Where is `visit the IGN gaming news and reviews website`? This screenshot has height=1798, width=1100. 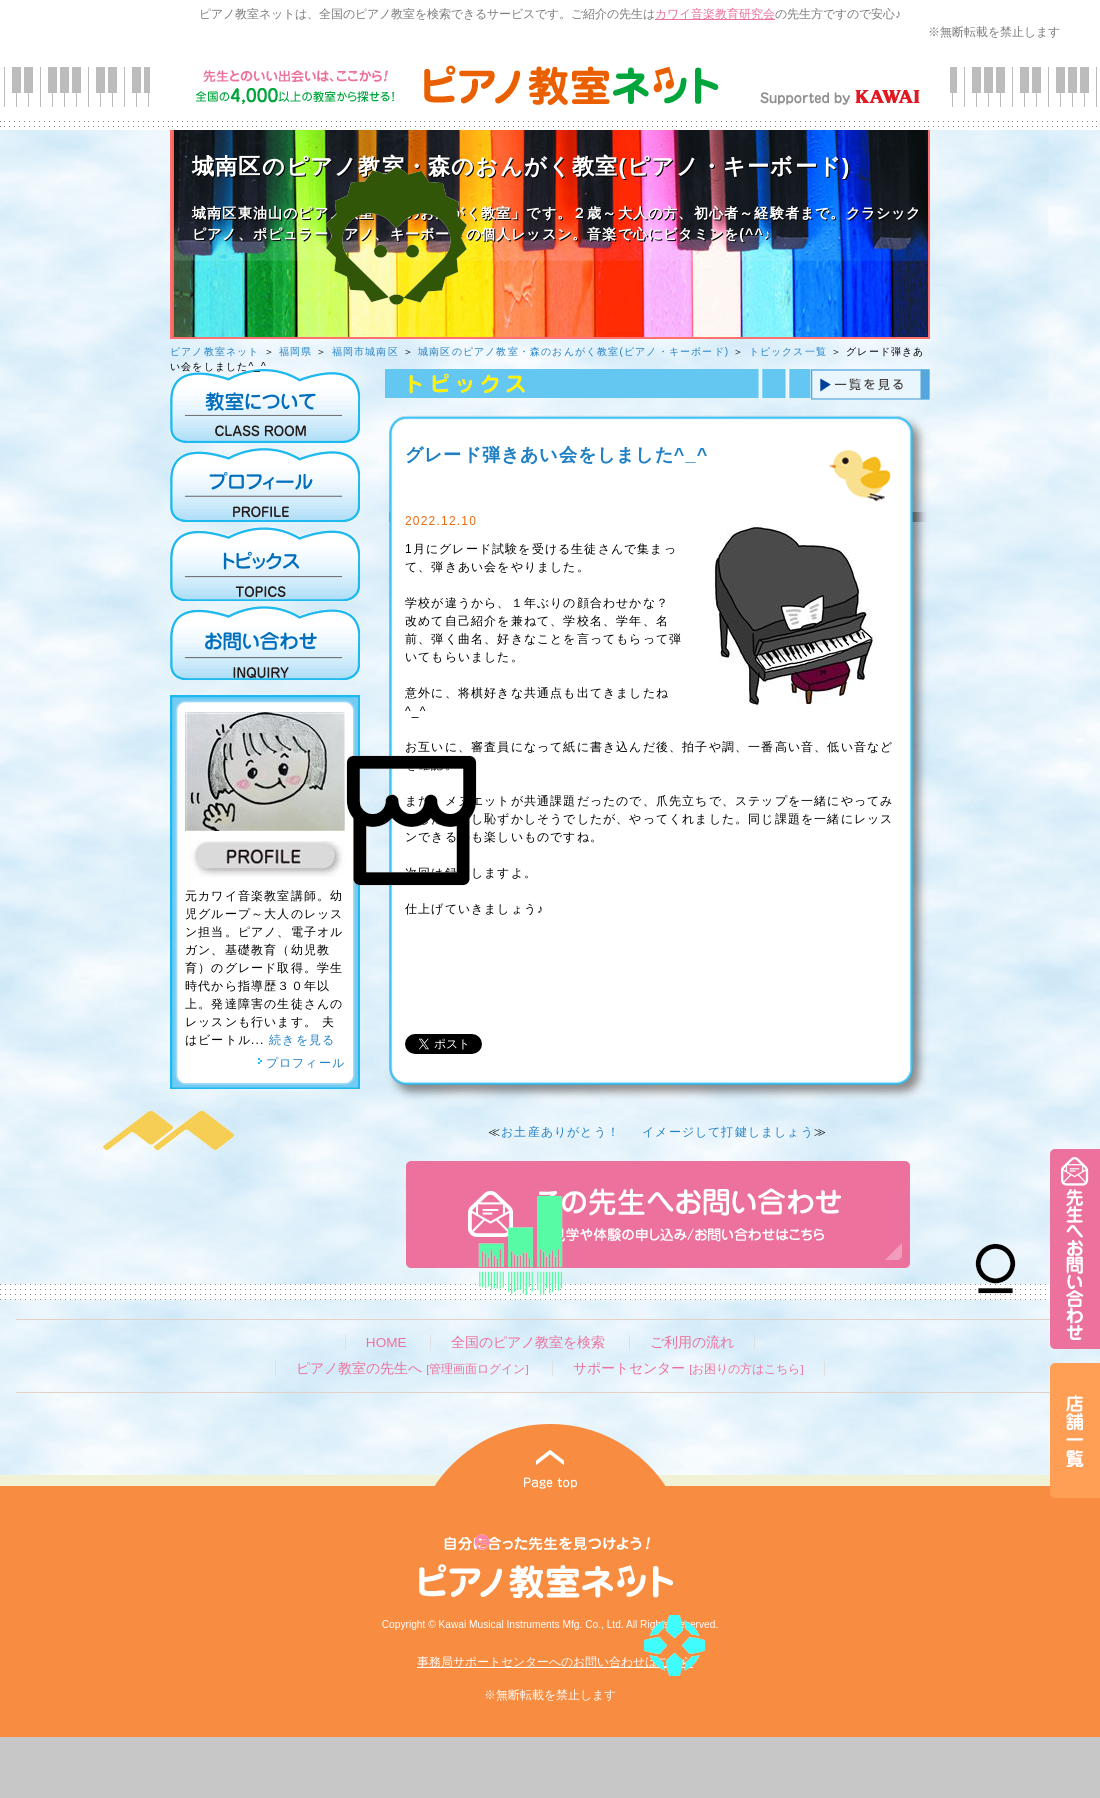 visit the IGN gaming news and reviews website is located at coordinates (674, 1645).